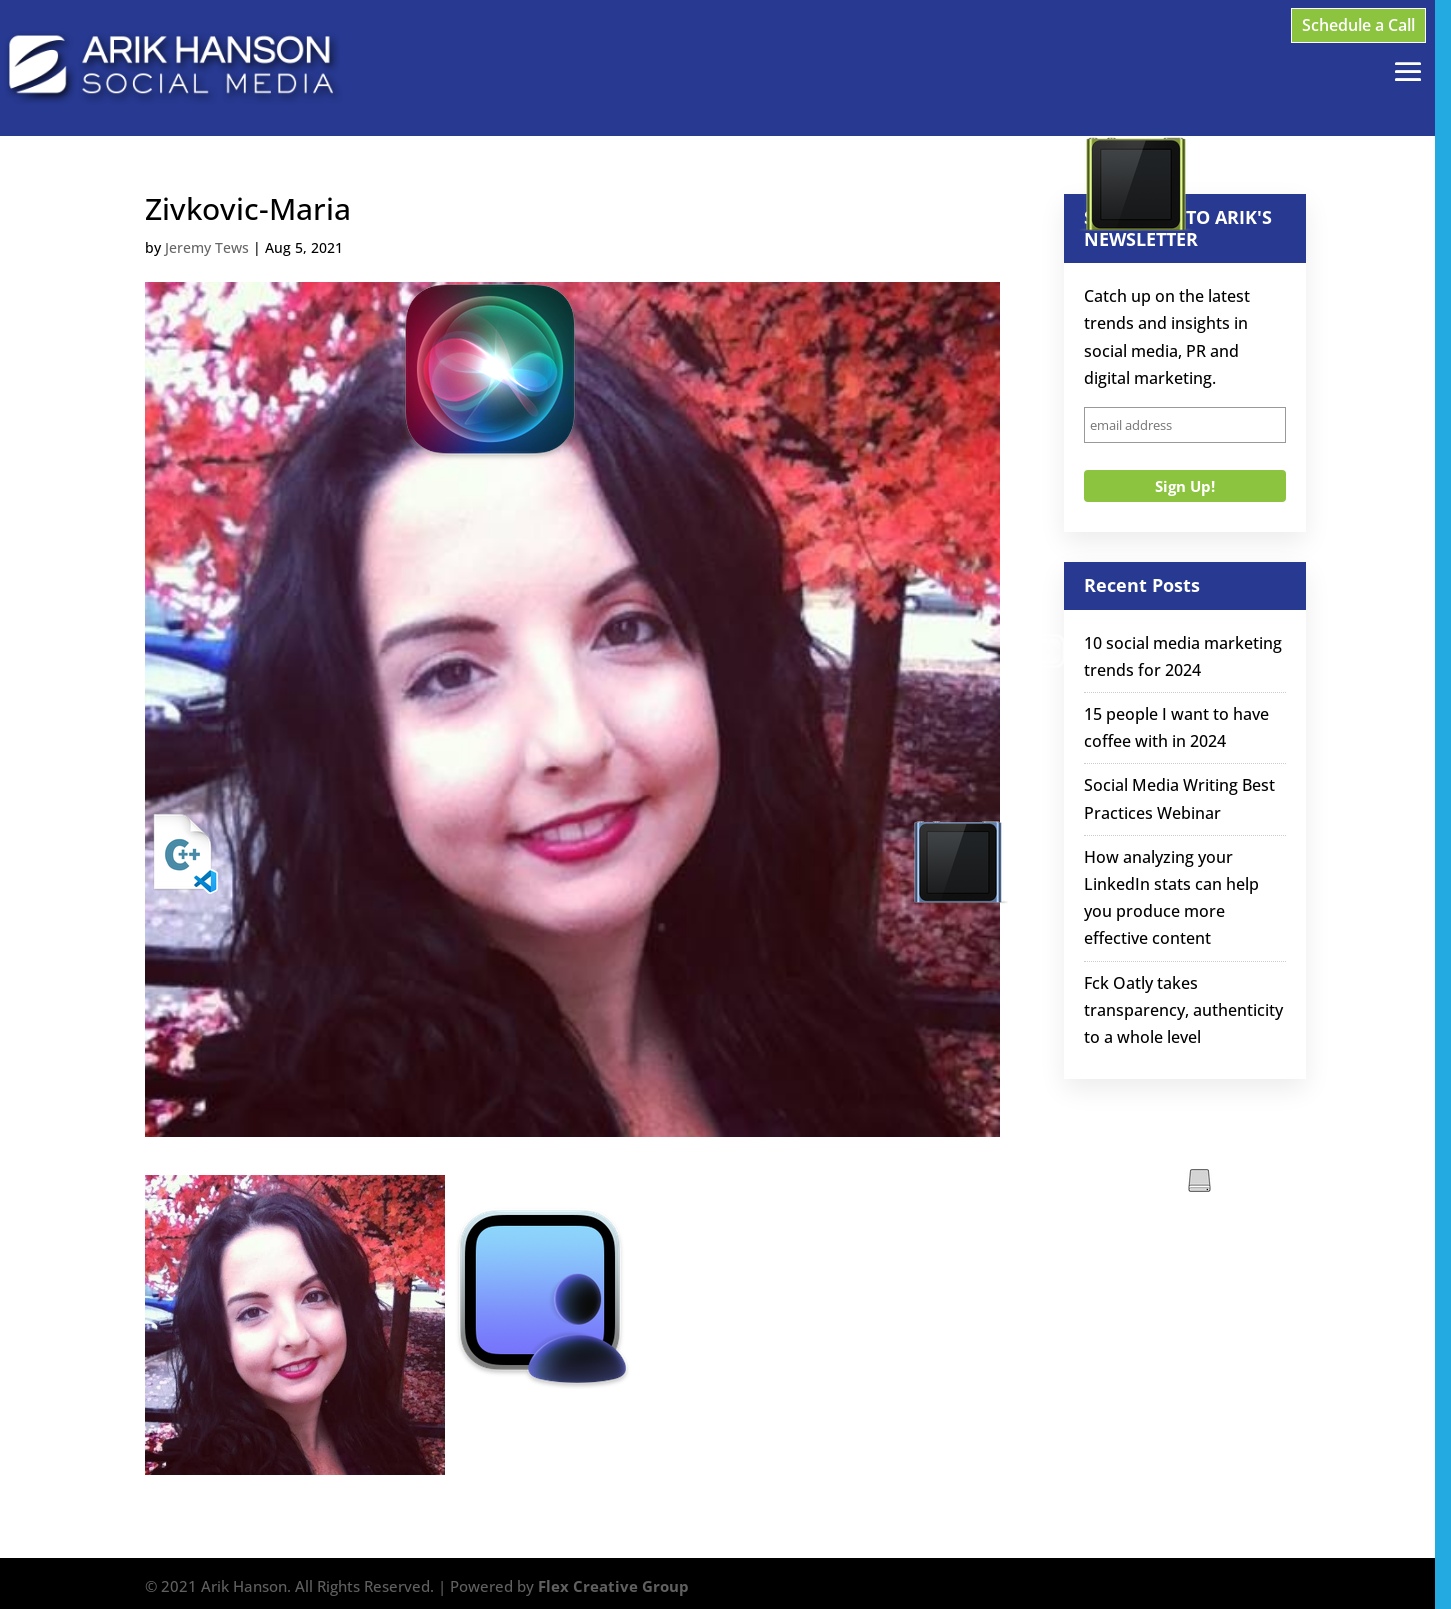 The width and height of the screenshot is (1451, 1609). I want to click on share your screen with others, so click(540, 1290).